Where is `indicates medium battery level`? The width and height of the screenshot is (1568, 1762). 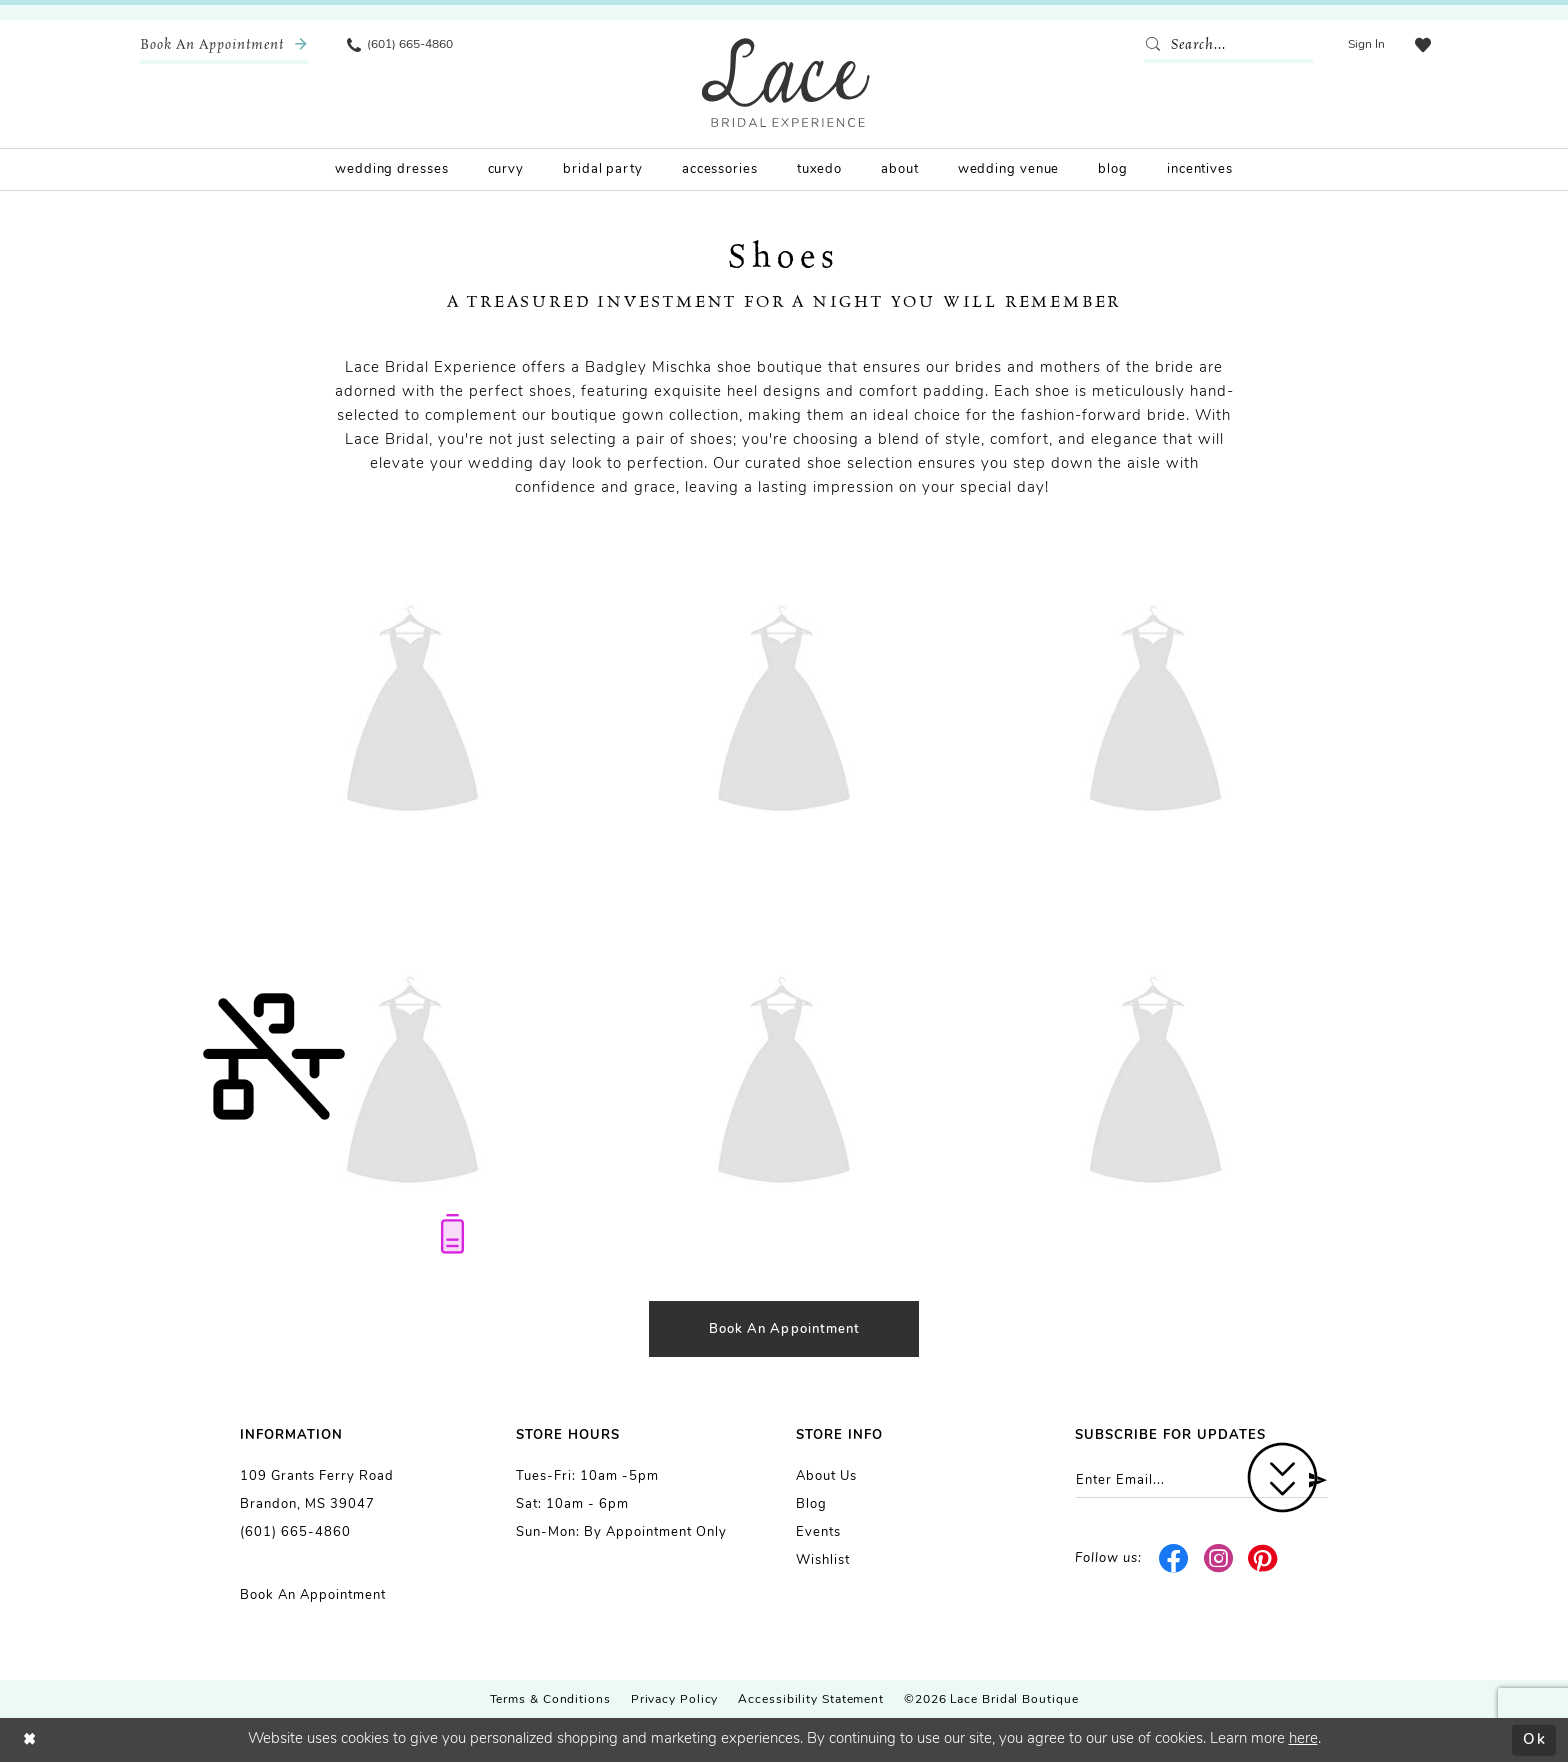 indicates medium battery level is located at coordinates (452, 1234).